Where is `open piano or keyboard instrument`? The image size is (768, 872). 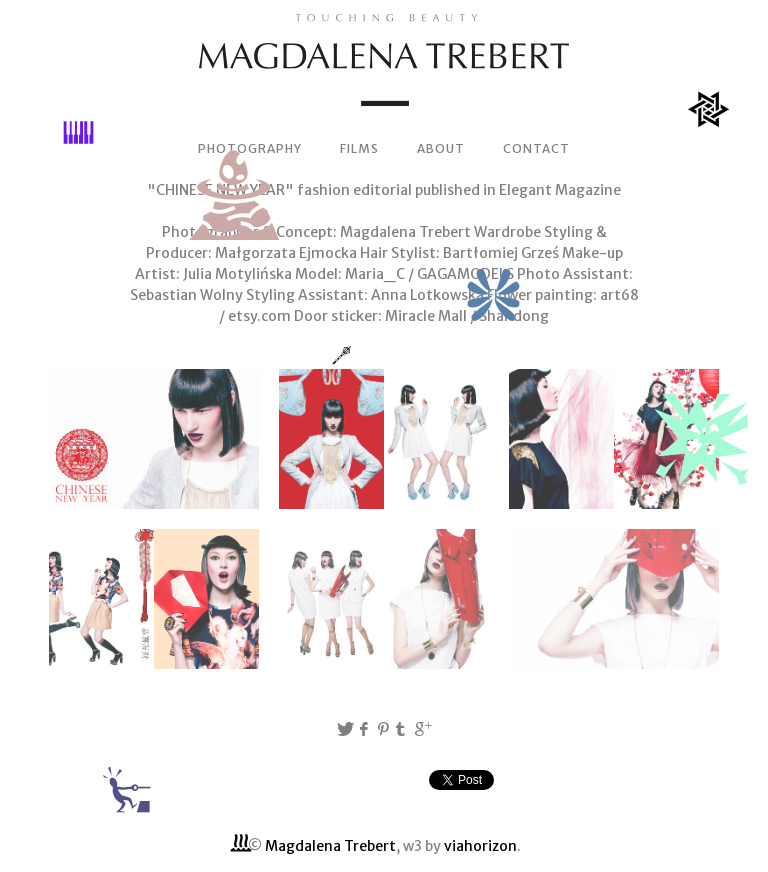 open piano or keyboard instrument is located at coordinates (78, 132).